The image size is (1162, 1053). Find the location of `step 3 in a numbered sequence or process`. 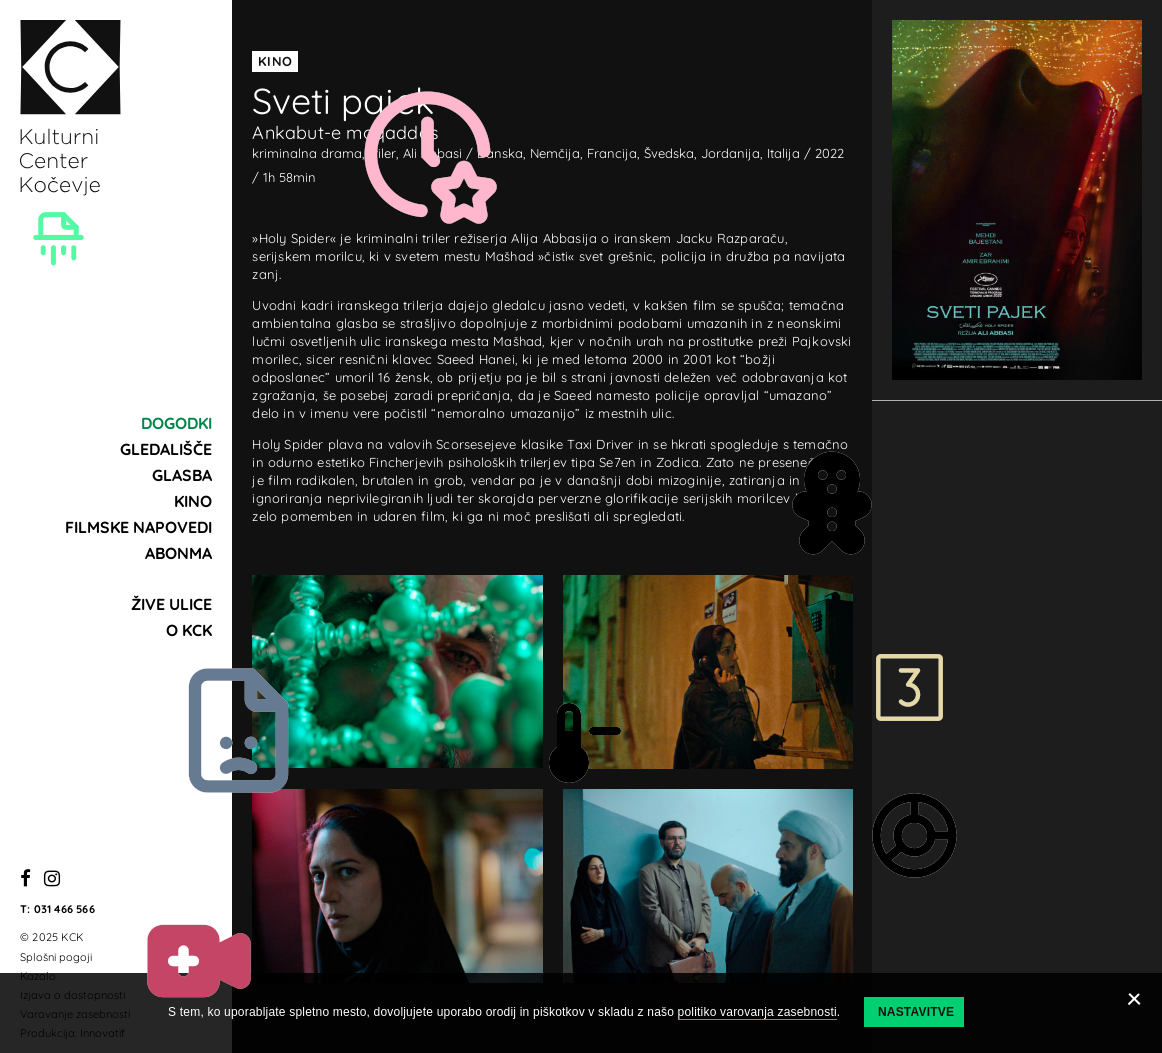

step 3 in a numbered sequence or process is located at coordinates (909, 687).